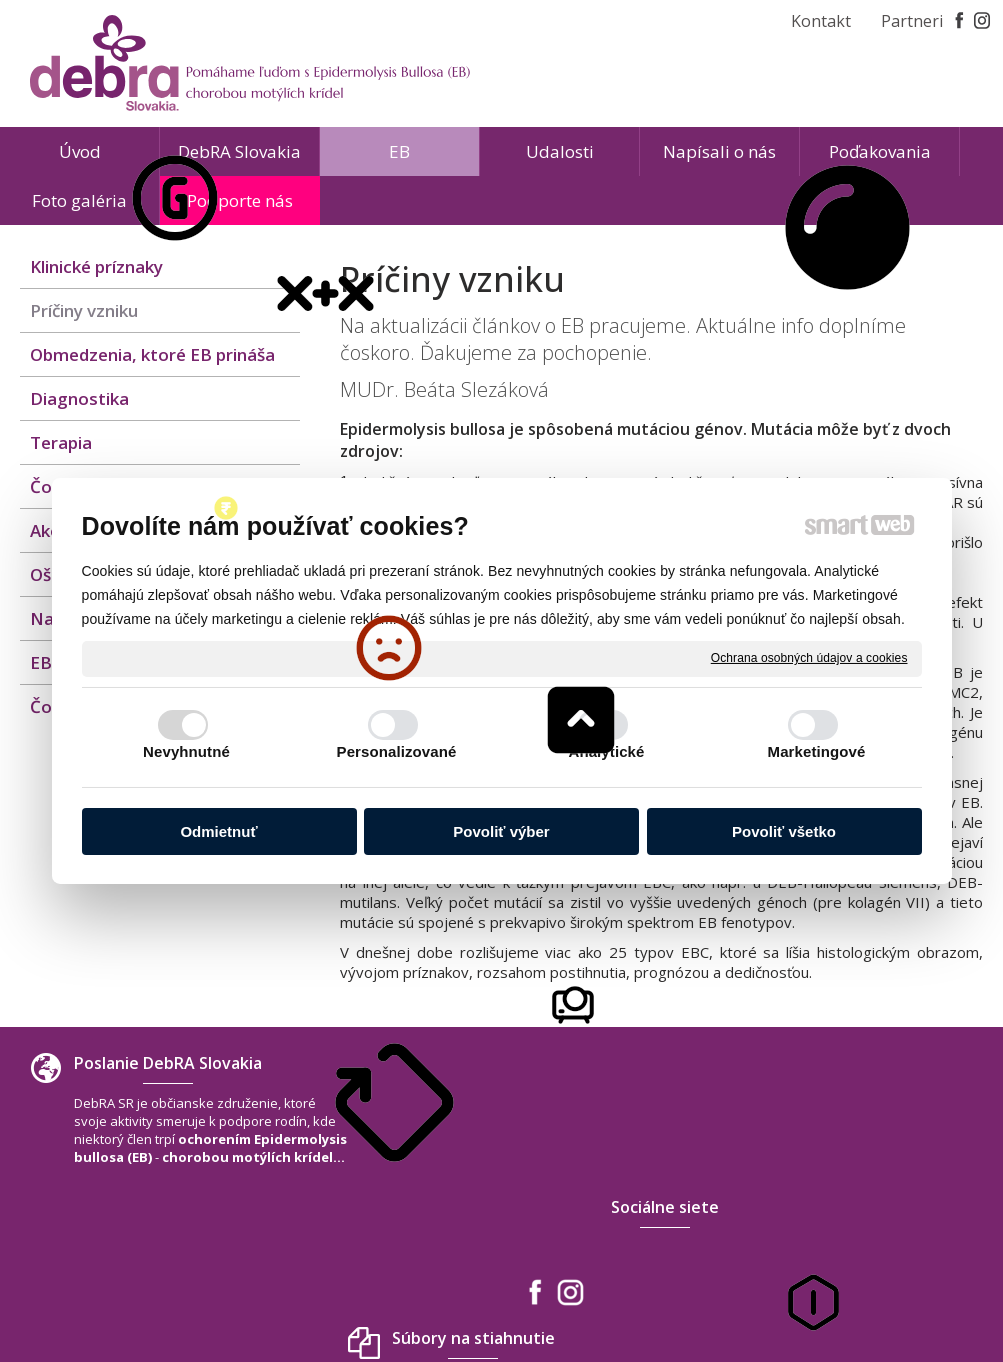 This screenshot has width=1003, height=1362. Describe the element at coordinates (813, 1302) in the screenshot. I see `access information or details` at that location.